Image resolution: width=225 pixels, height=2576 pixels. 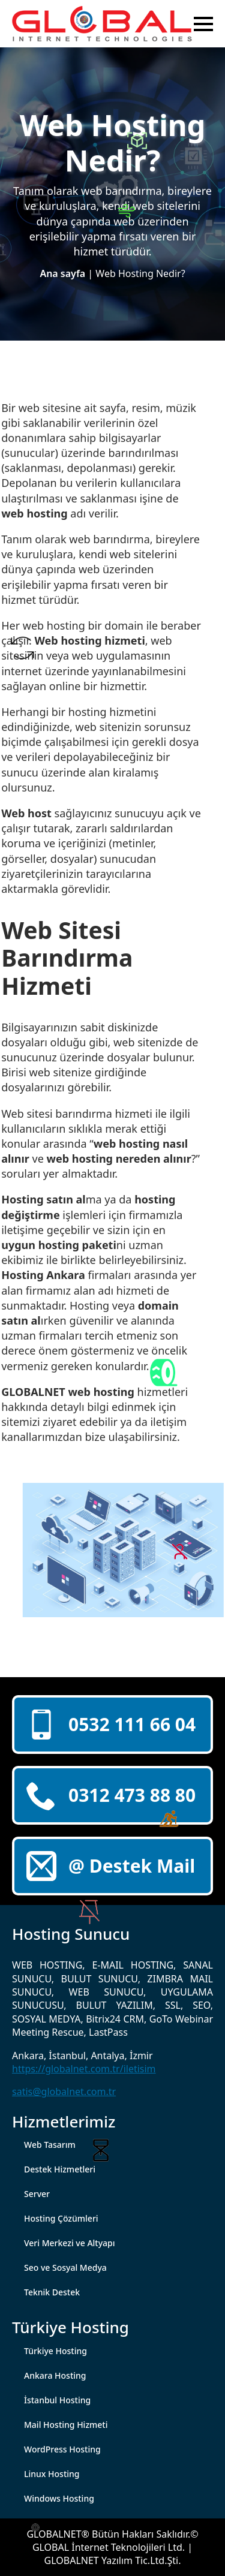 I want to click on indicates current wind conditions, so click(x=126, y=210).